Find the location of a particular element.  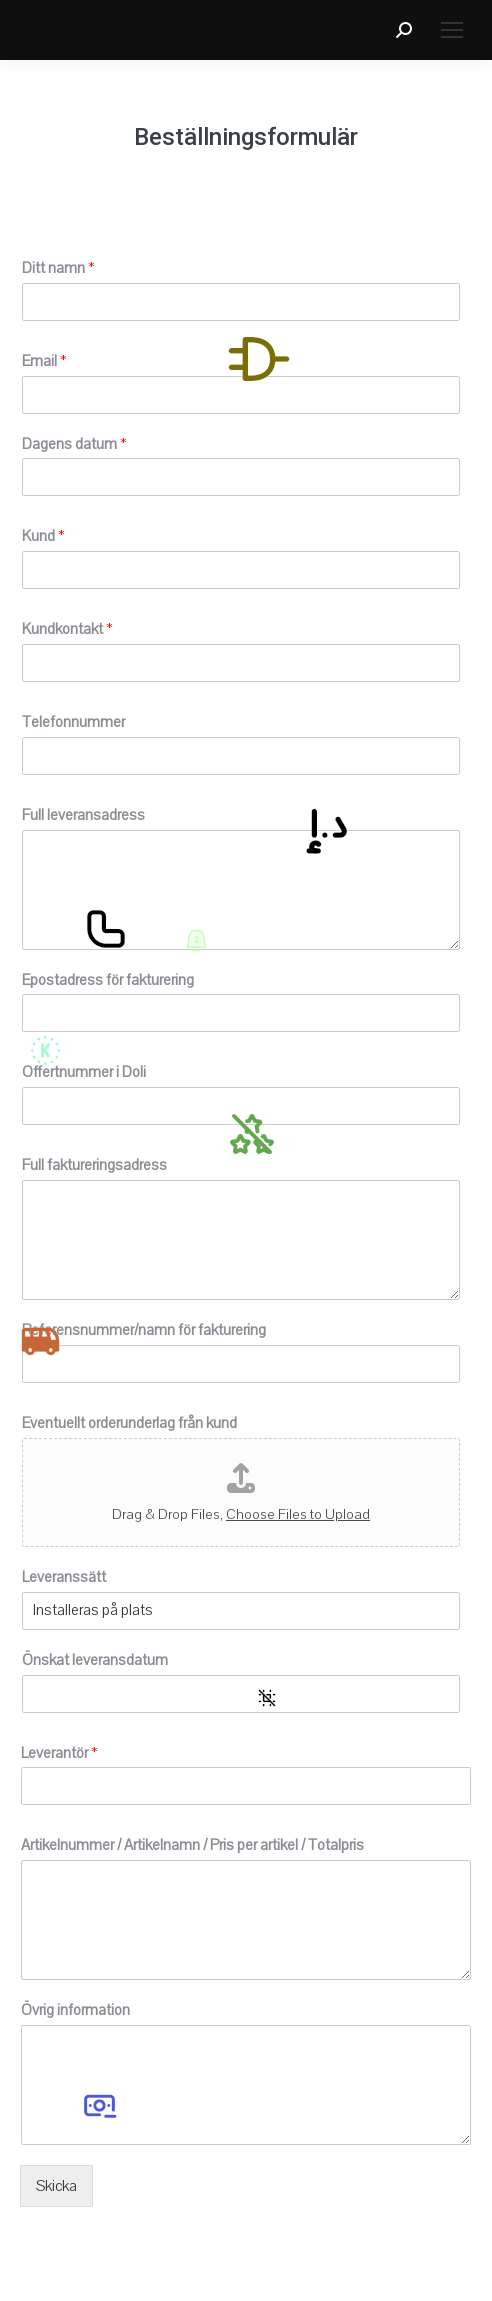

artboard or canvas is disabled is located at coordinates (267, 1698).